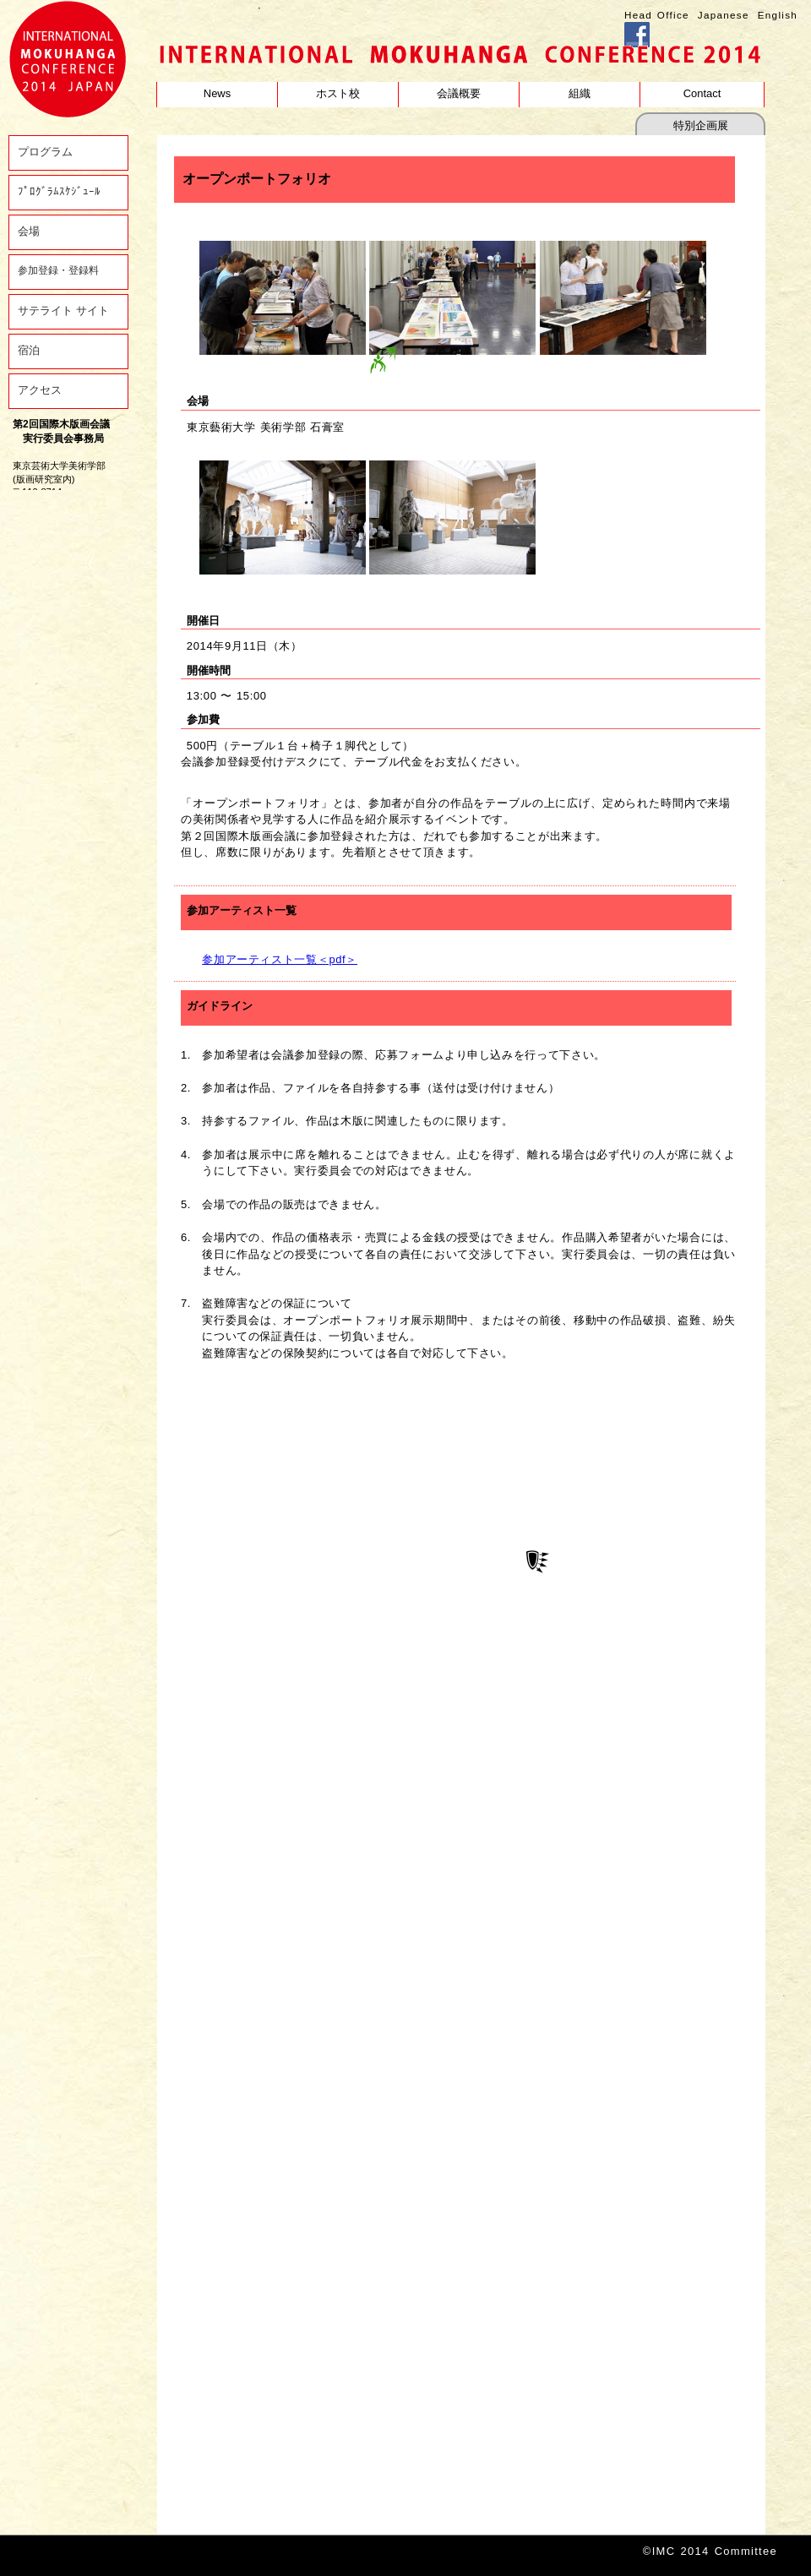  What do you see at coordinates (537, 1561) in the screenshot?
I see `indicates damage blocked or deflected` at bounding box center [537, 1561].